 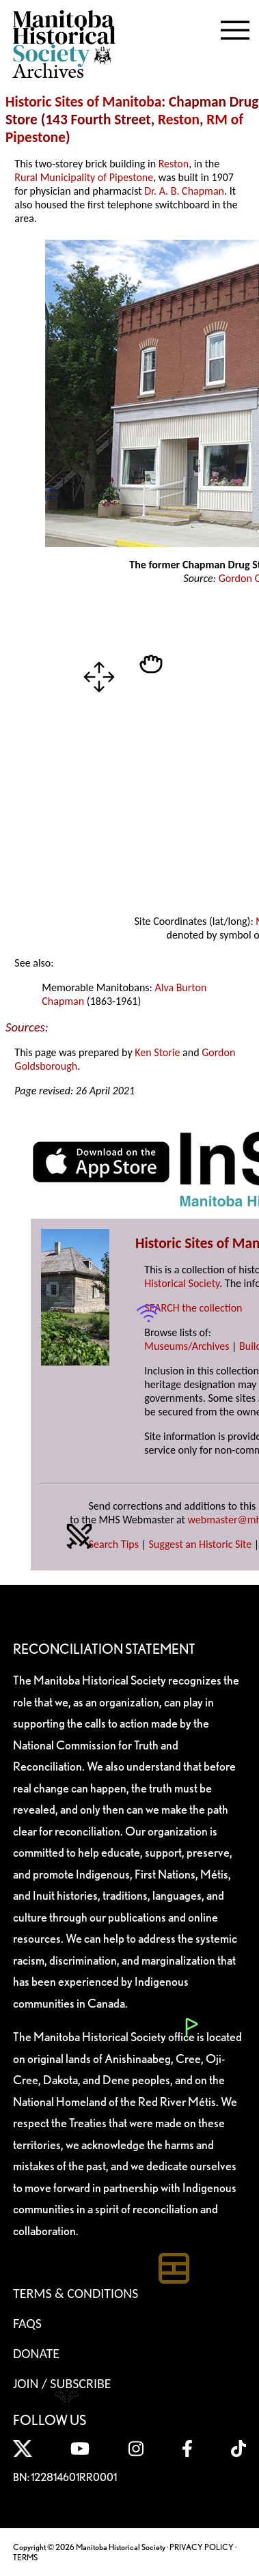 What do you see at coordinates (66, 2402) in the screenshot?
I see `indicates electrical or power utilities` at bounding box center [66, 2402].